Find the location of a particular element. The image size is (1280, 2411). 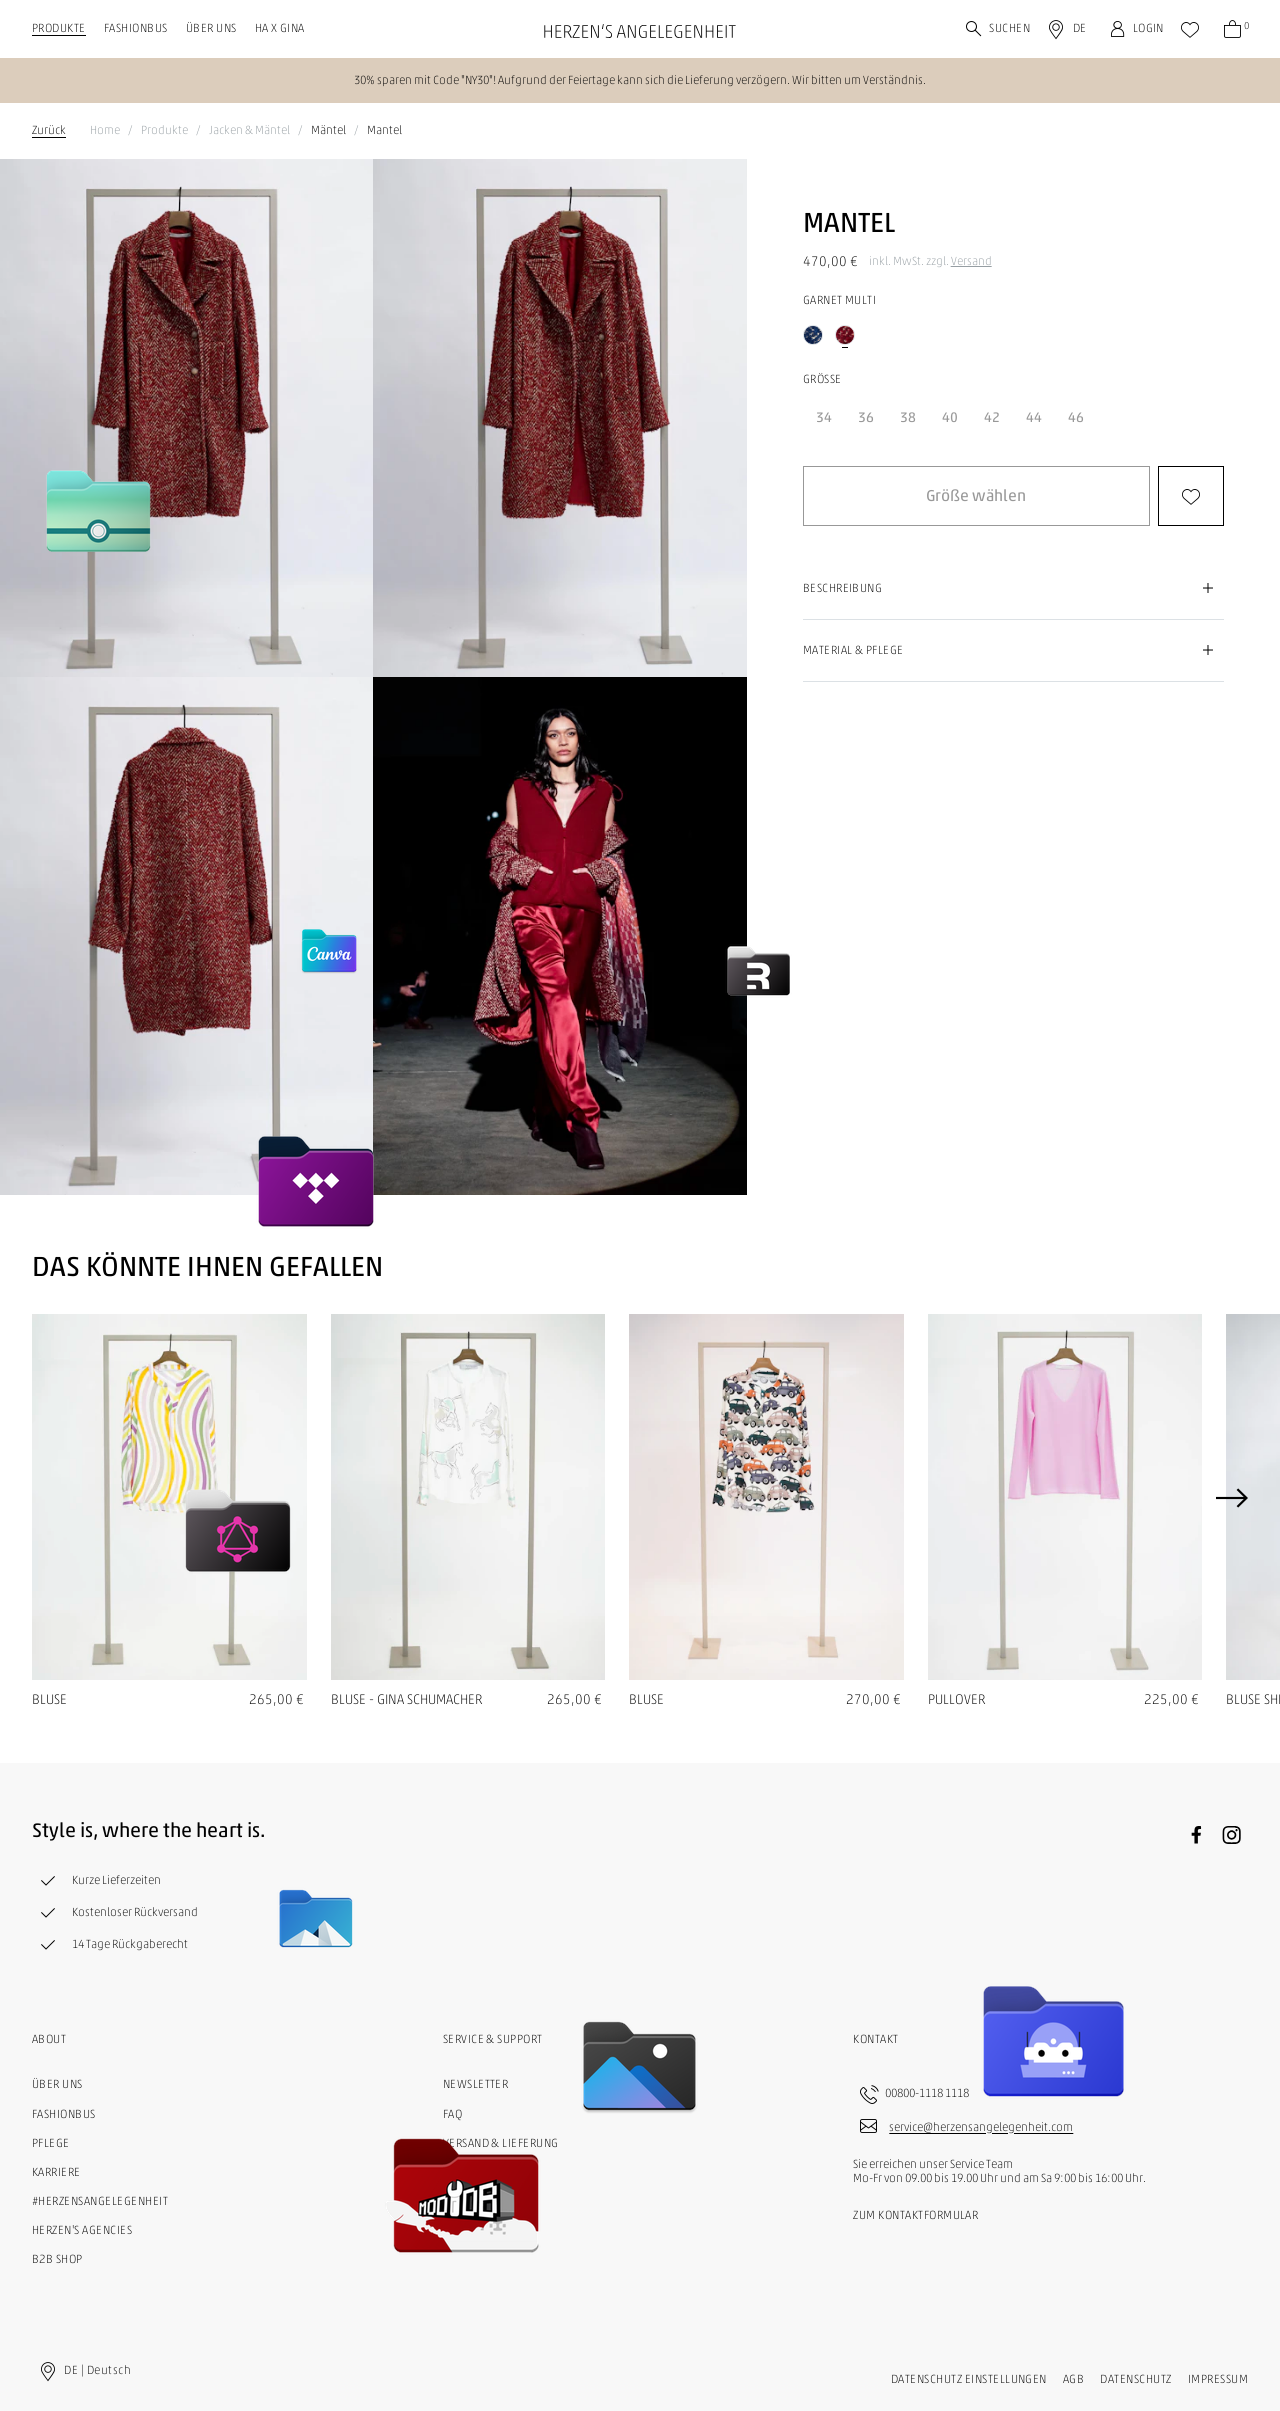

open remix project folder is located at coordinates (758, 972).